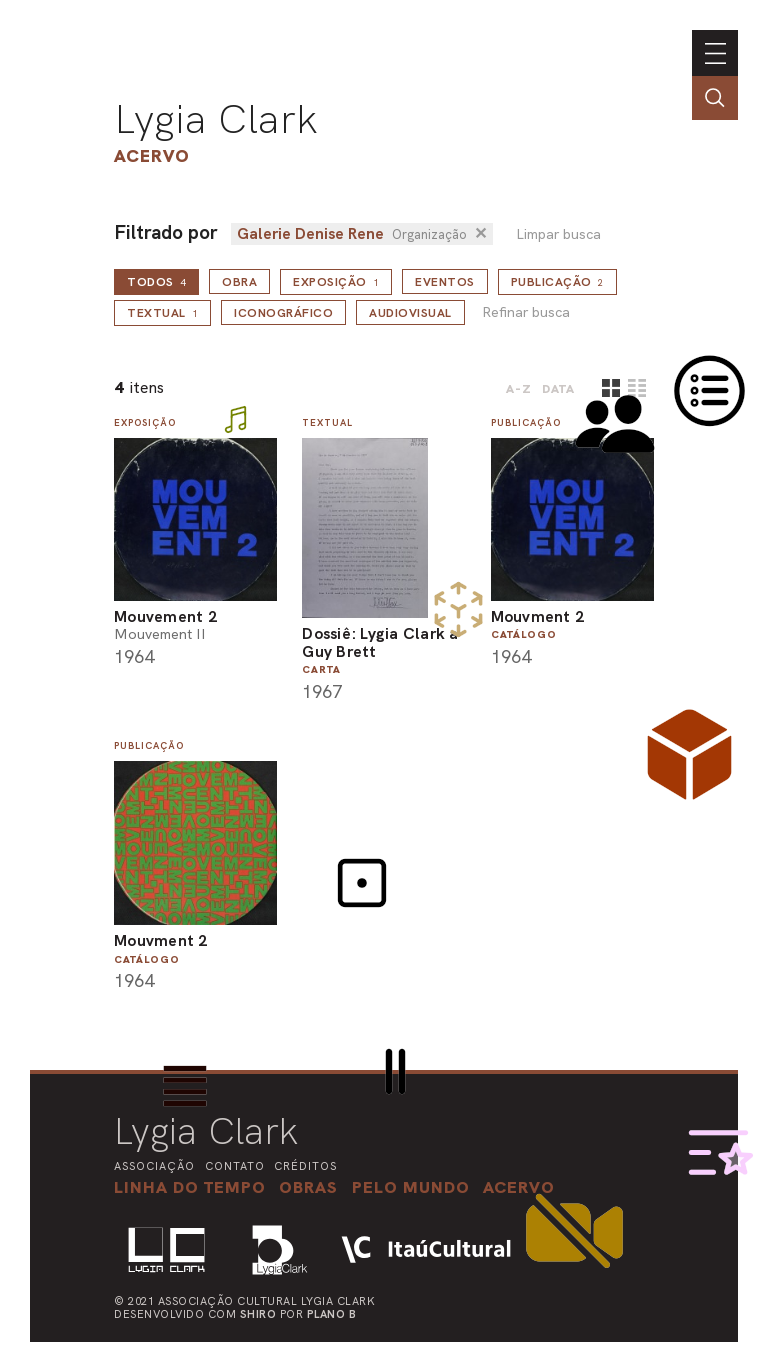  Describe the element at coordinates (235, 419) in the screenshot. I see `open music library or player` at that location.